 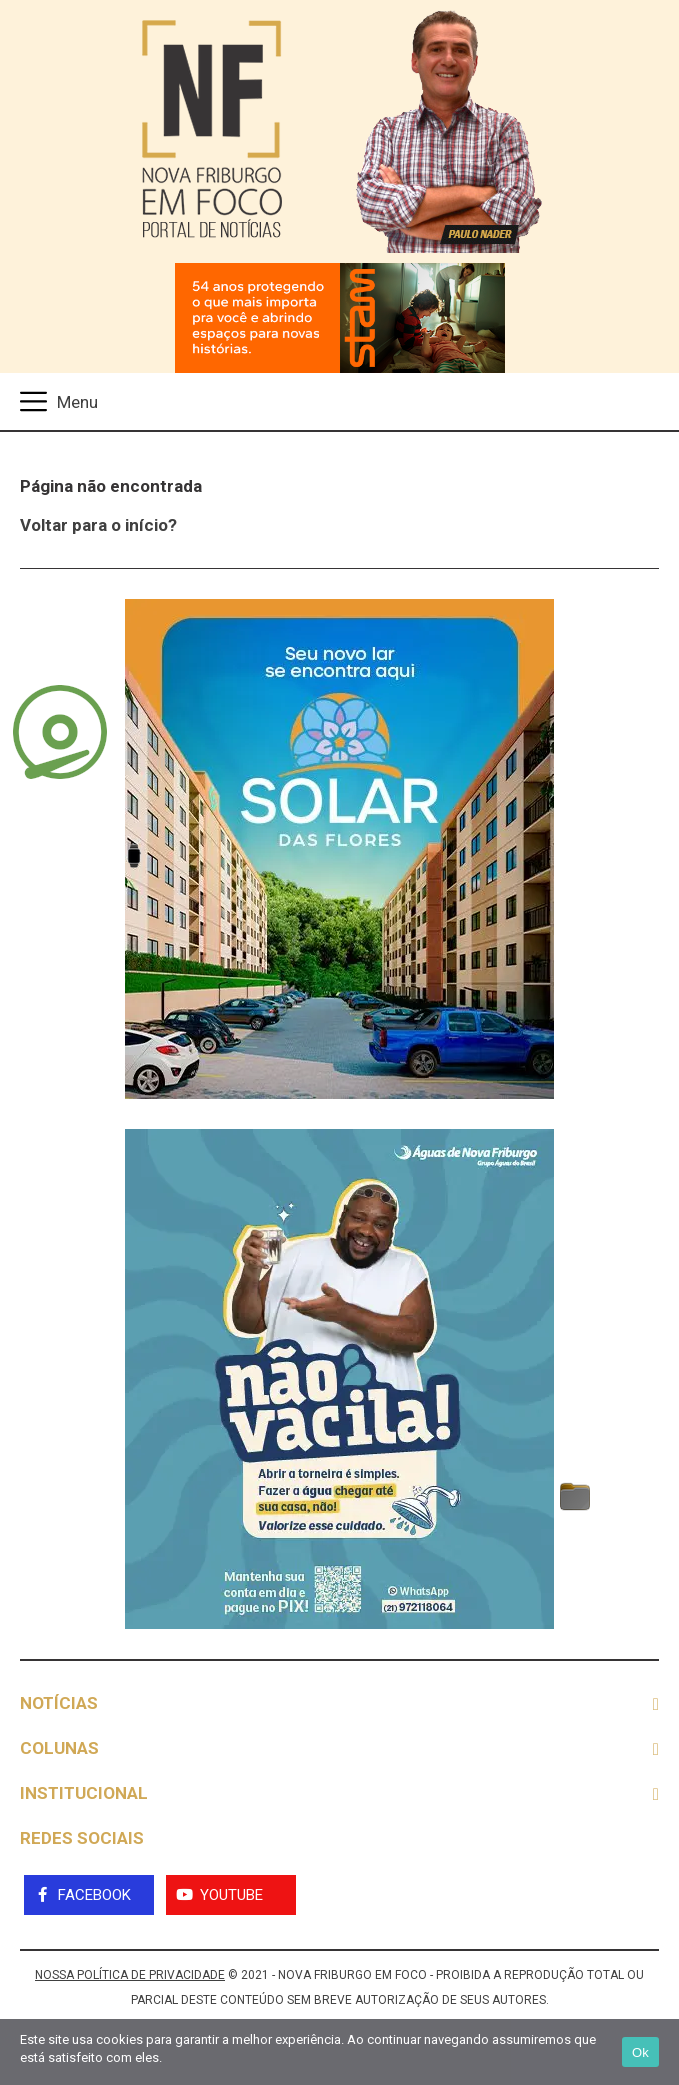 What do you see at coordinates (134, 856) in the screenshot?
I see `manage your connected Apple Watch SE` at bounding box center [134, 856].